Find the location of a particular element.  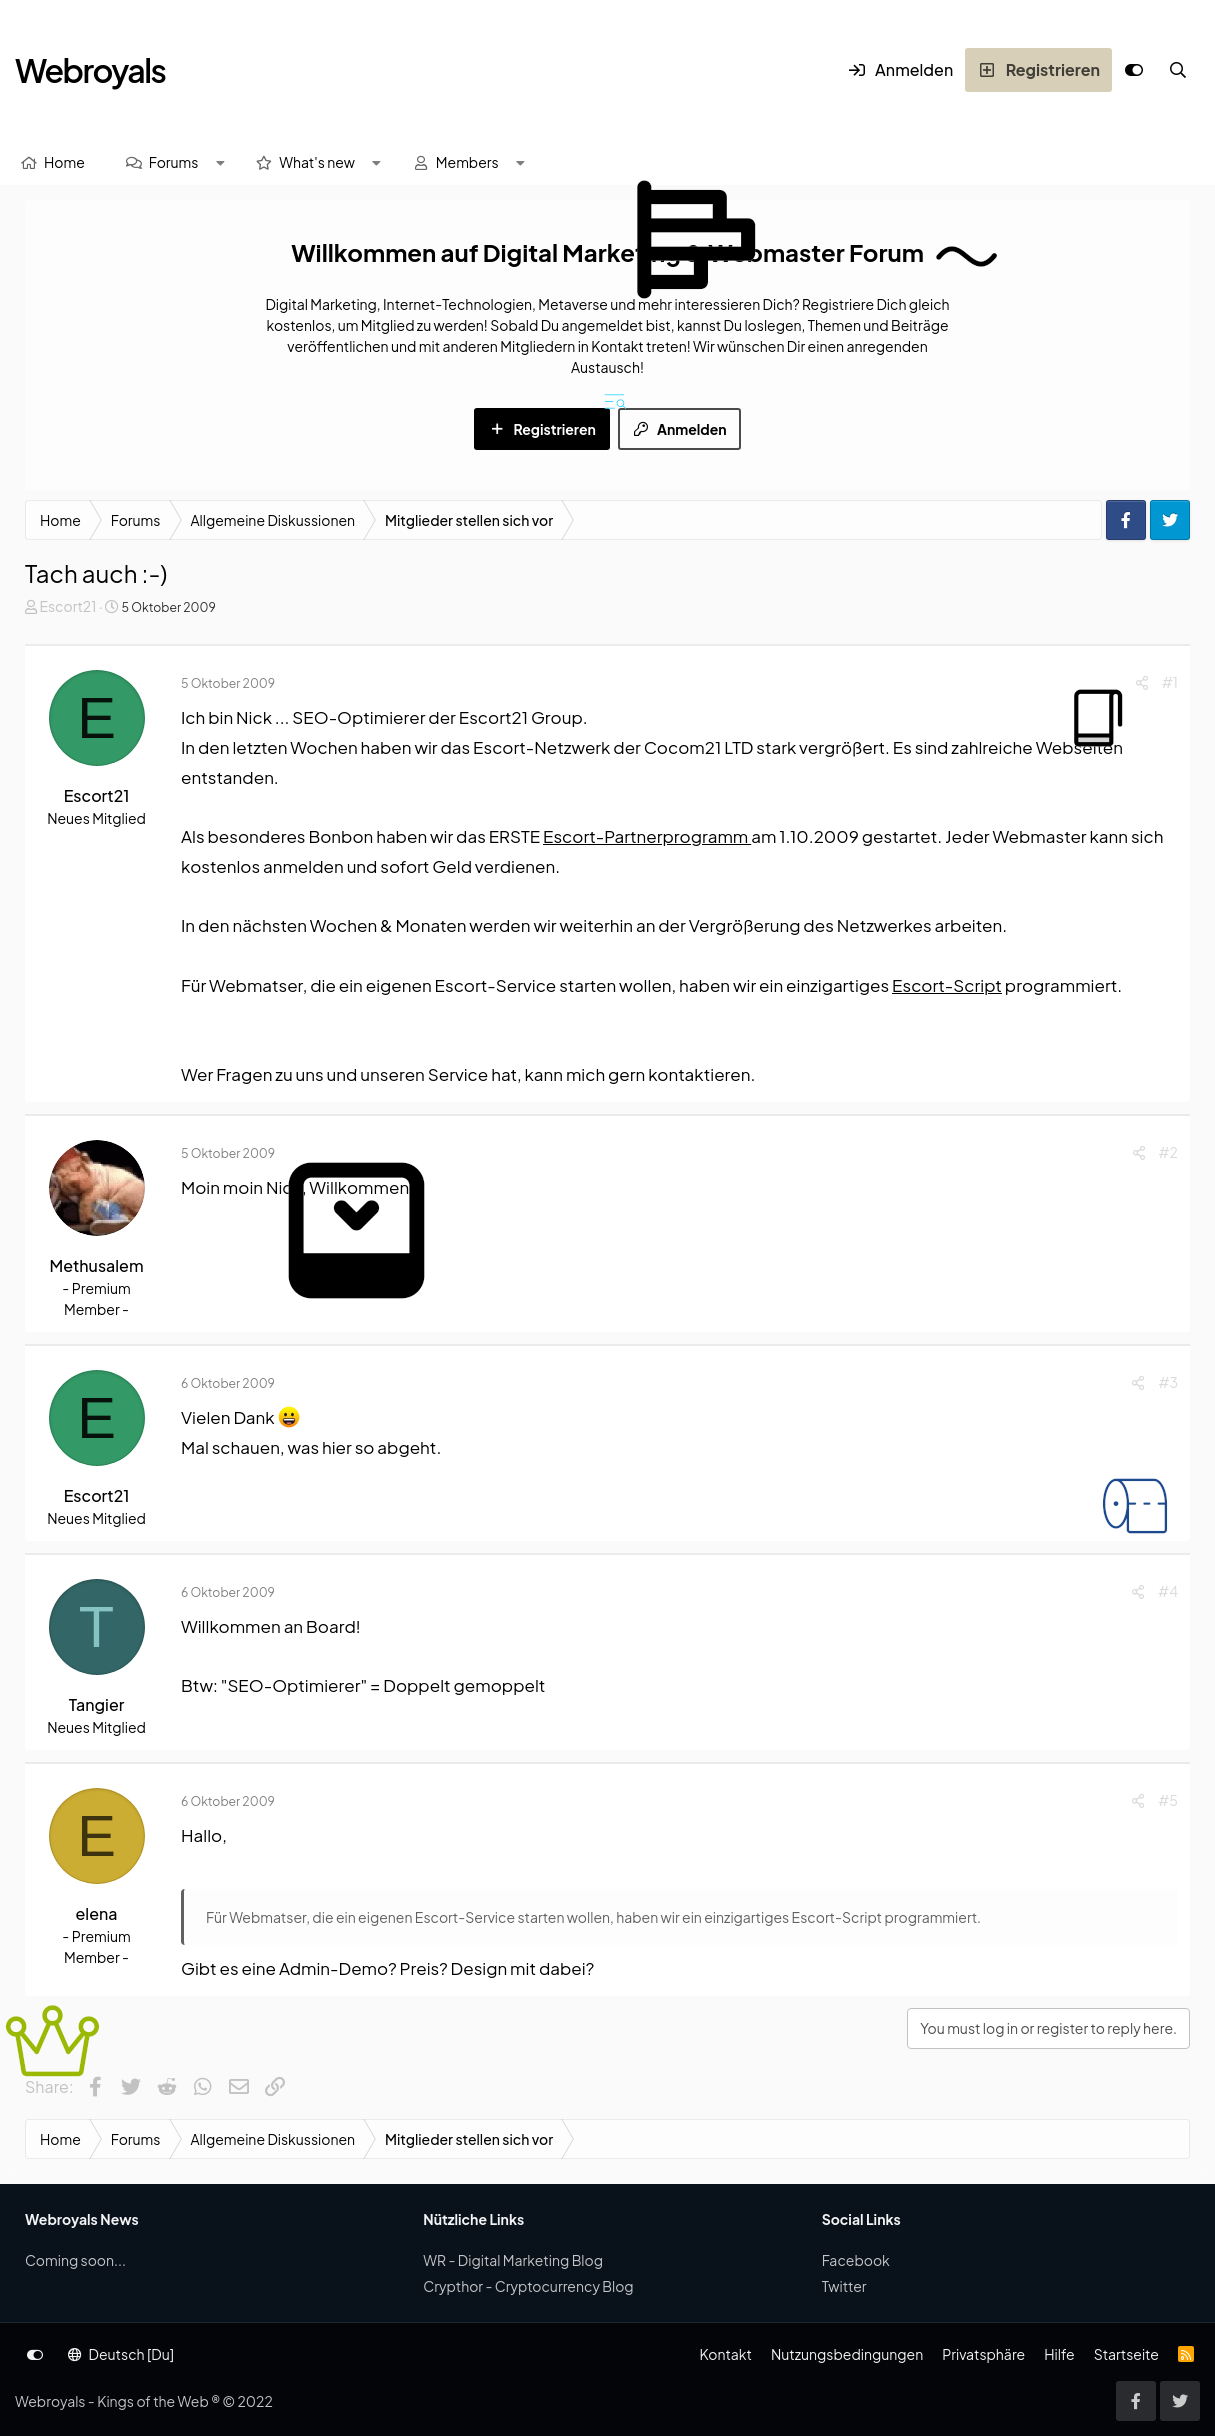

indicates approximate or similar value is located at coordinates (966, 256).